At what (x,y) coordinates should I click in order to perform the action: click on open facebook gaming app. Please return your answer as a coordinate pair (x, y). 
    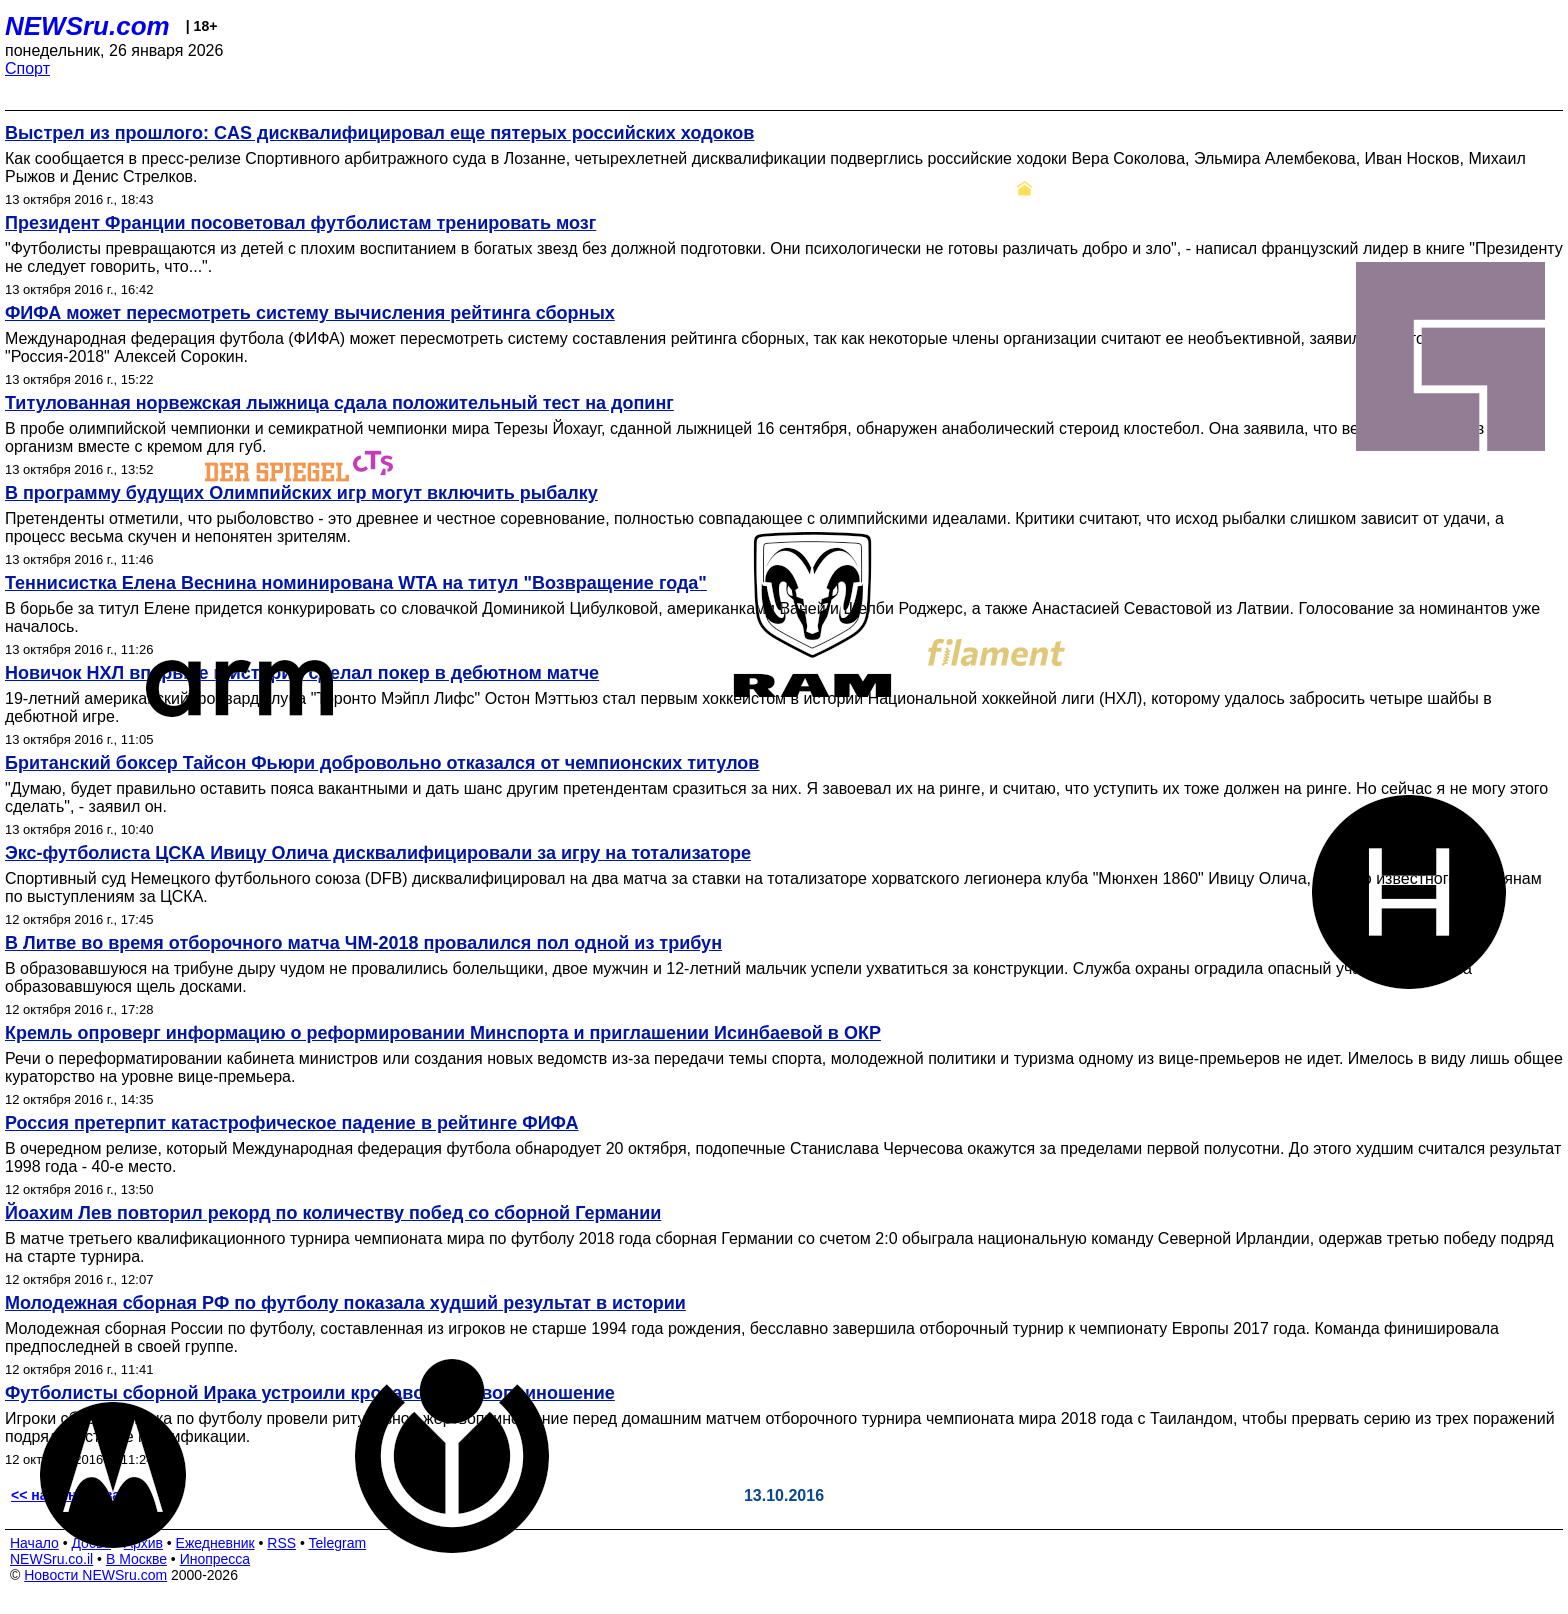
    Looking at the image, I should click on (1450, 356).